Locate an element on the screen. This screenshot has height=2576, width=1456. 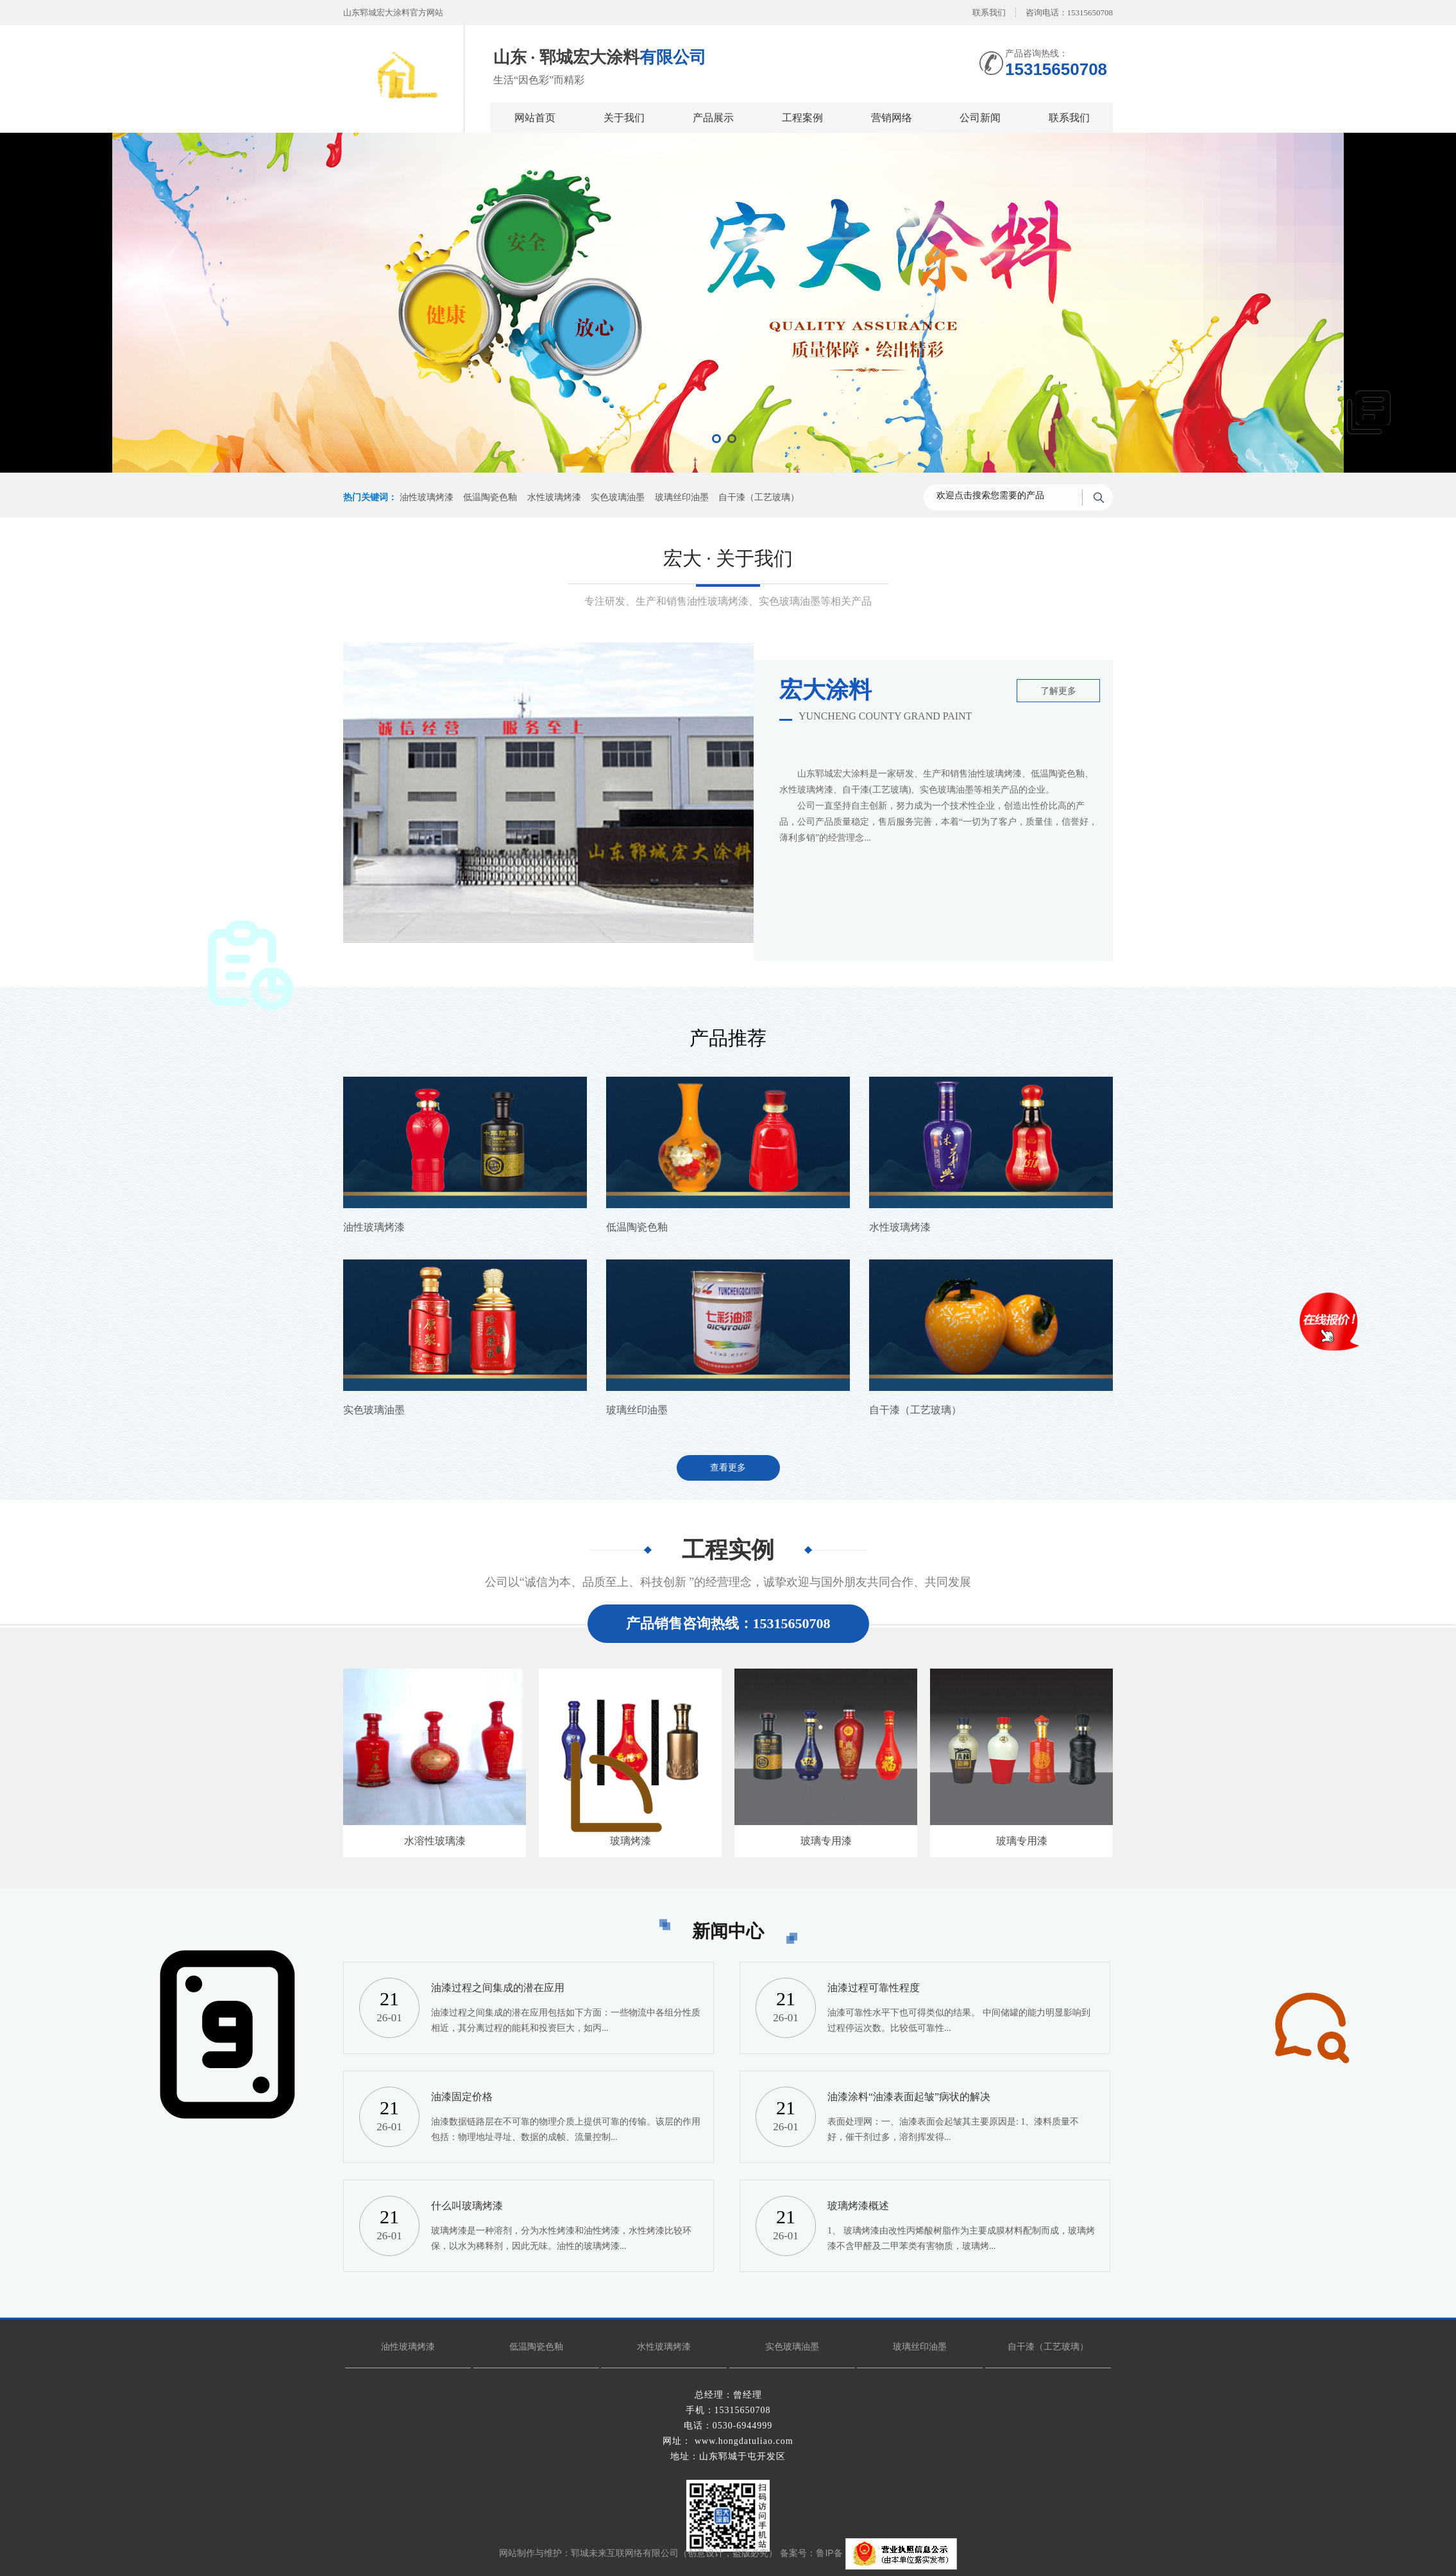
view production possibility frontier chart is located at coordinates (616, 1787).